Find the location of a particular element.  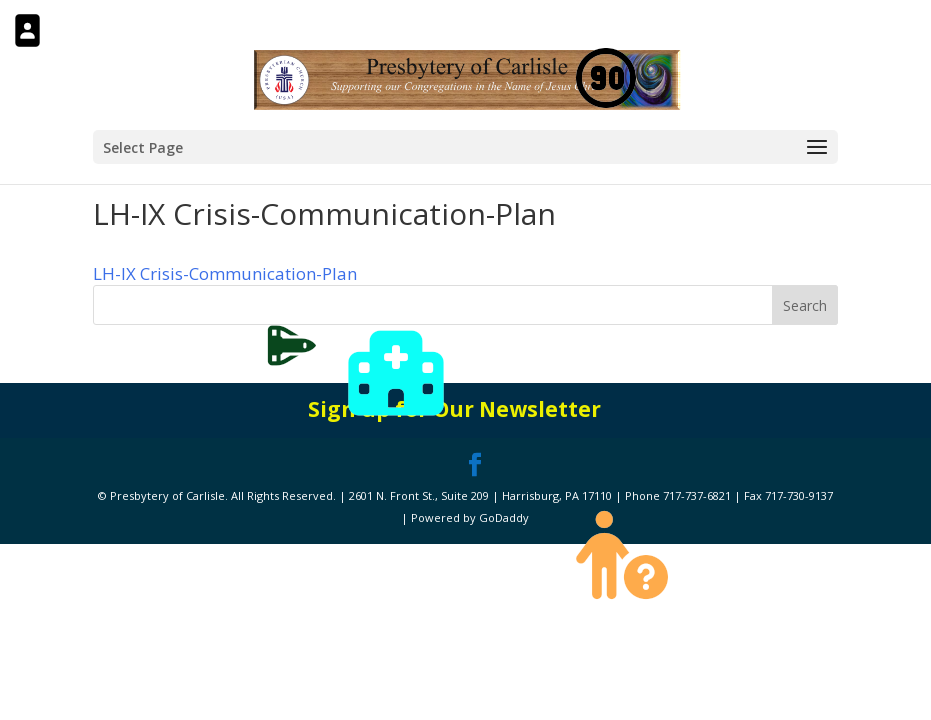

set timer or duration for 90 seconds is located at coordinates (606, 78).